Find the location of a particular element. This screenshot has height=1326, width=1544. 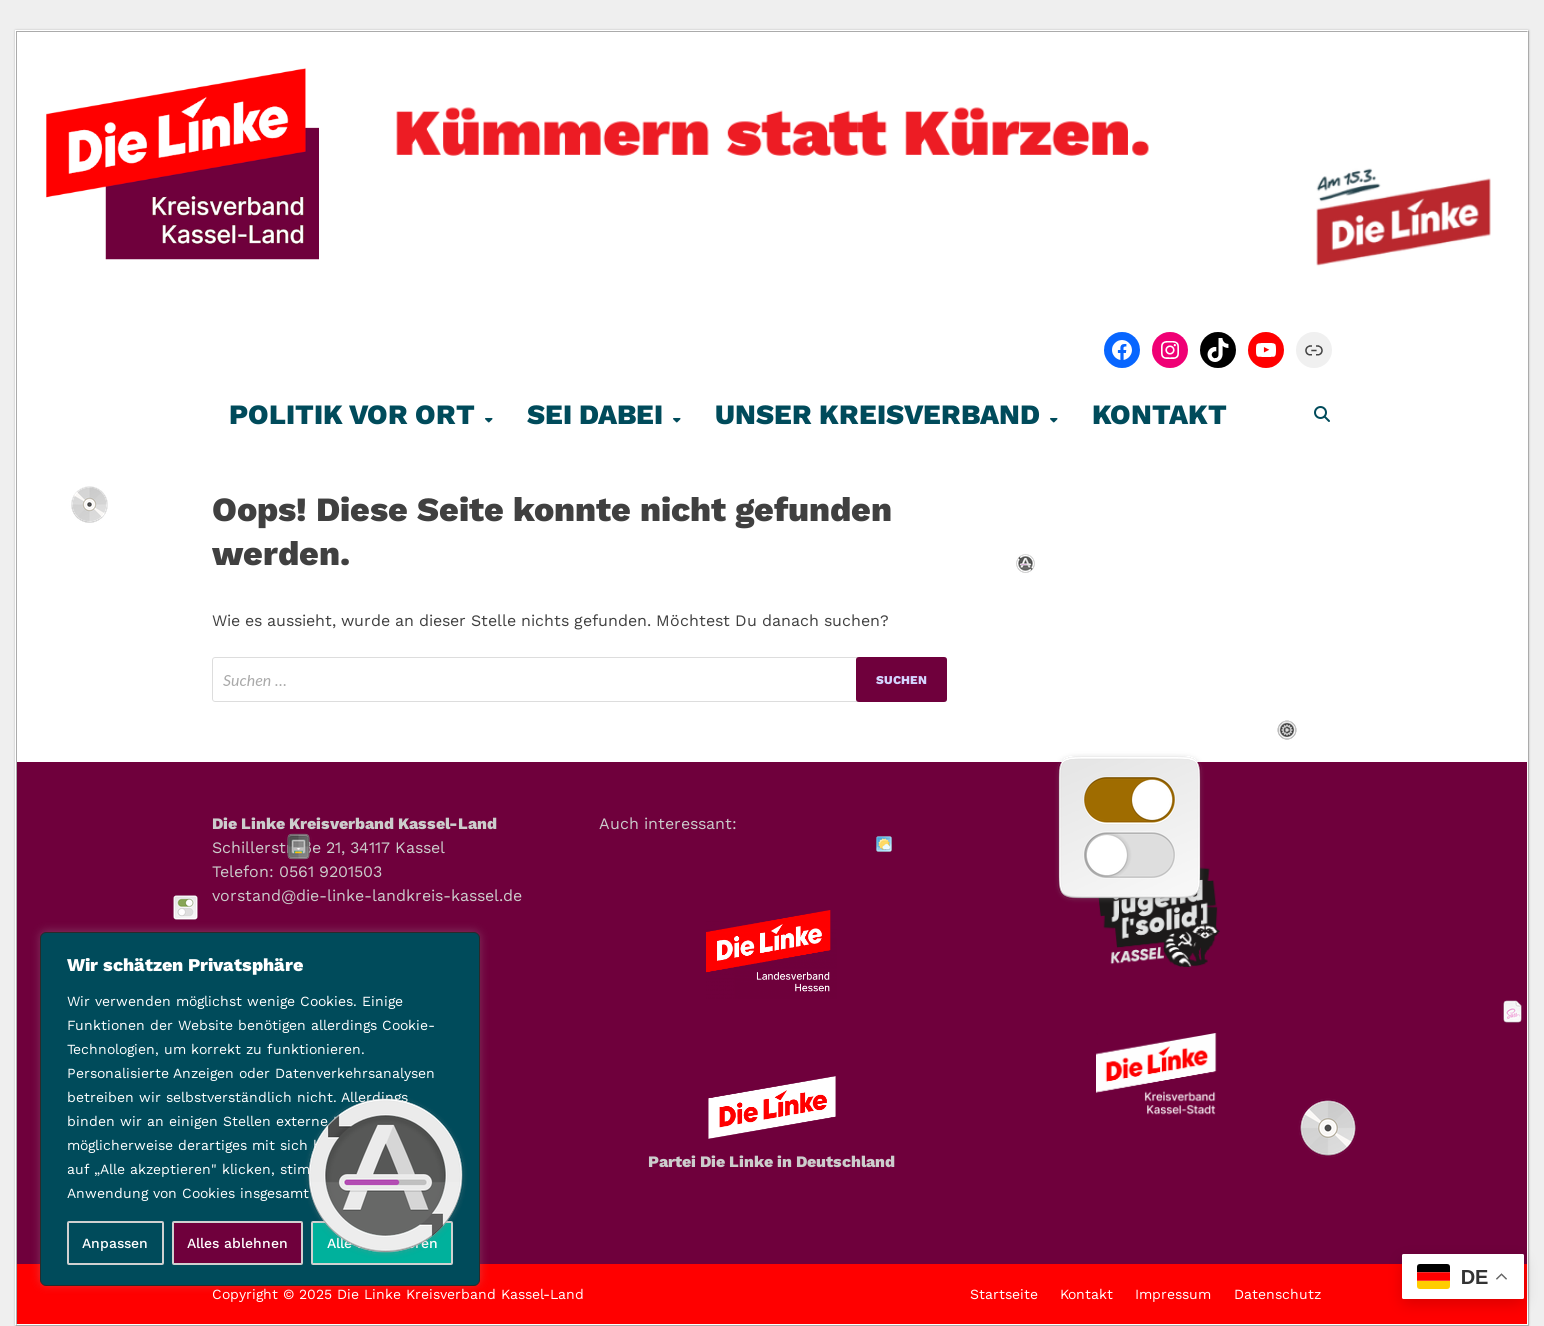

open the weather app is located at coordinates (884, 844).